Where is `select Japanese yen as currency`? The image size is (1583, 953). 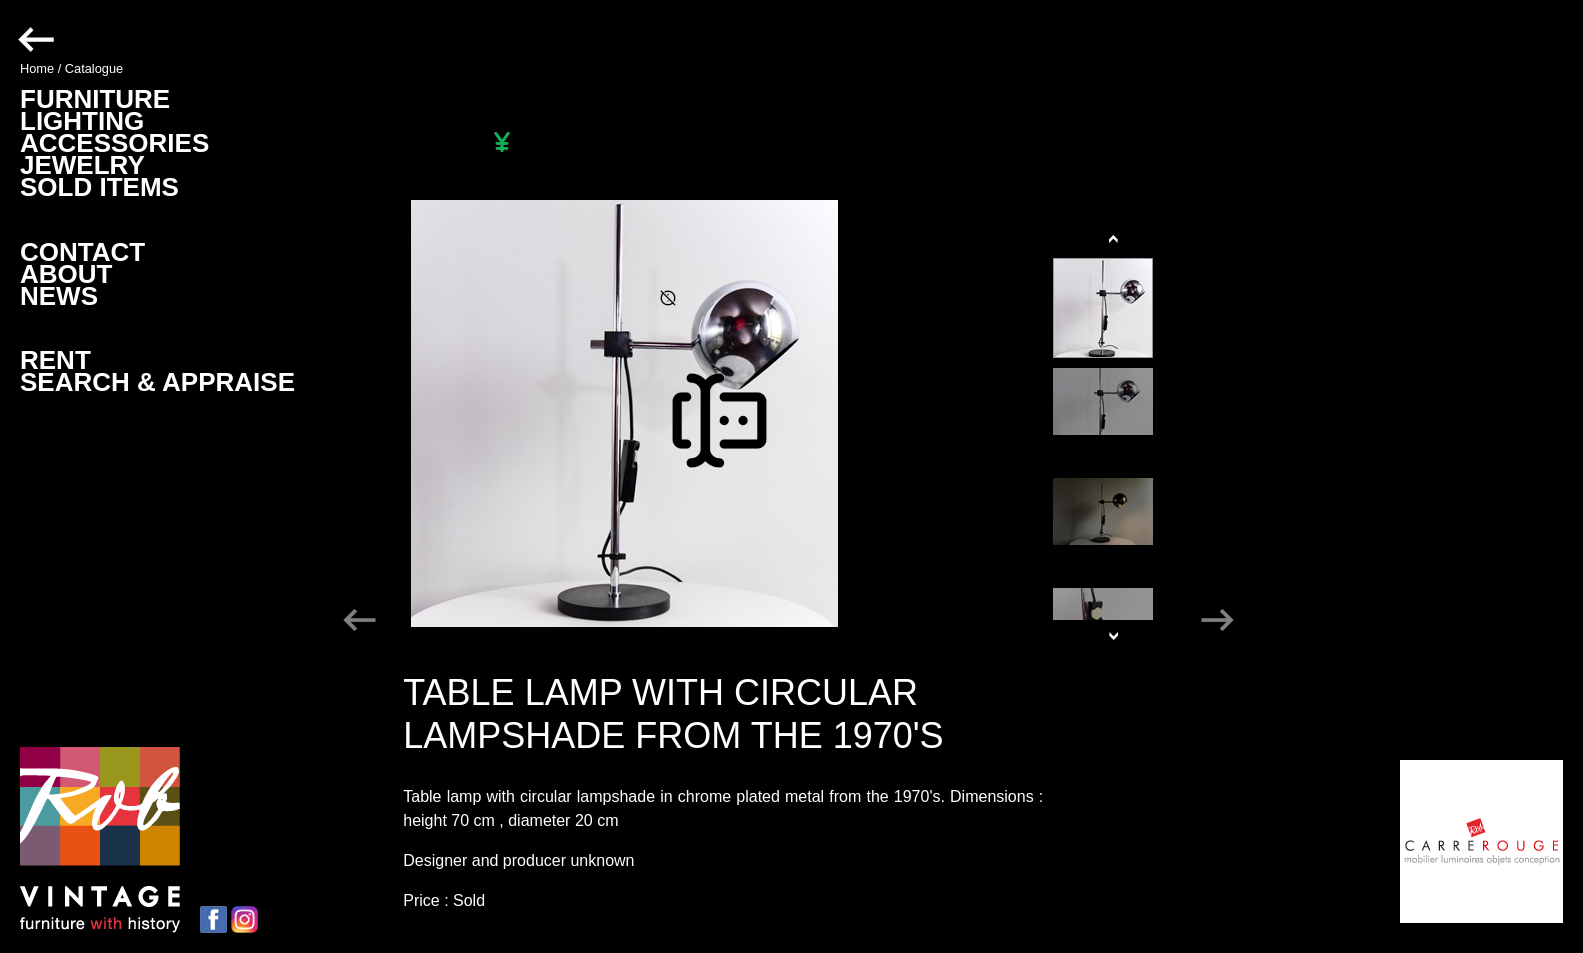 select Japanese yen as currency is located at coordinates (502, 142).